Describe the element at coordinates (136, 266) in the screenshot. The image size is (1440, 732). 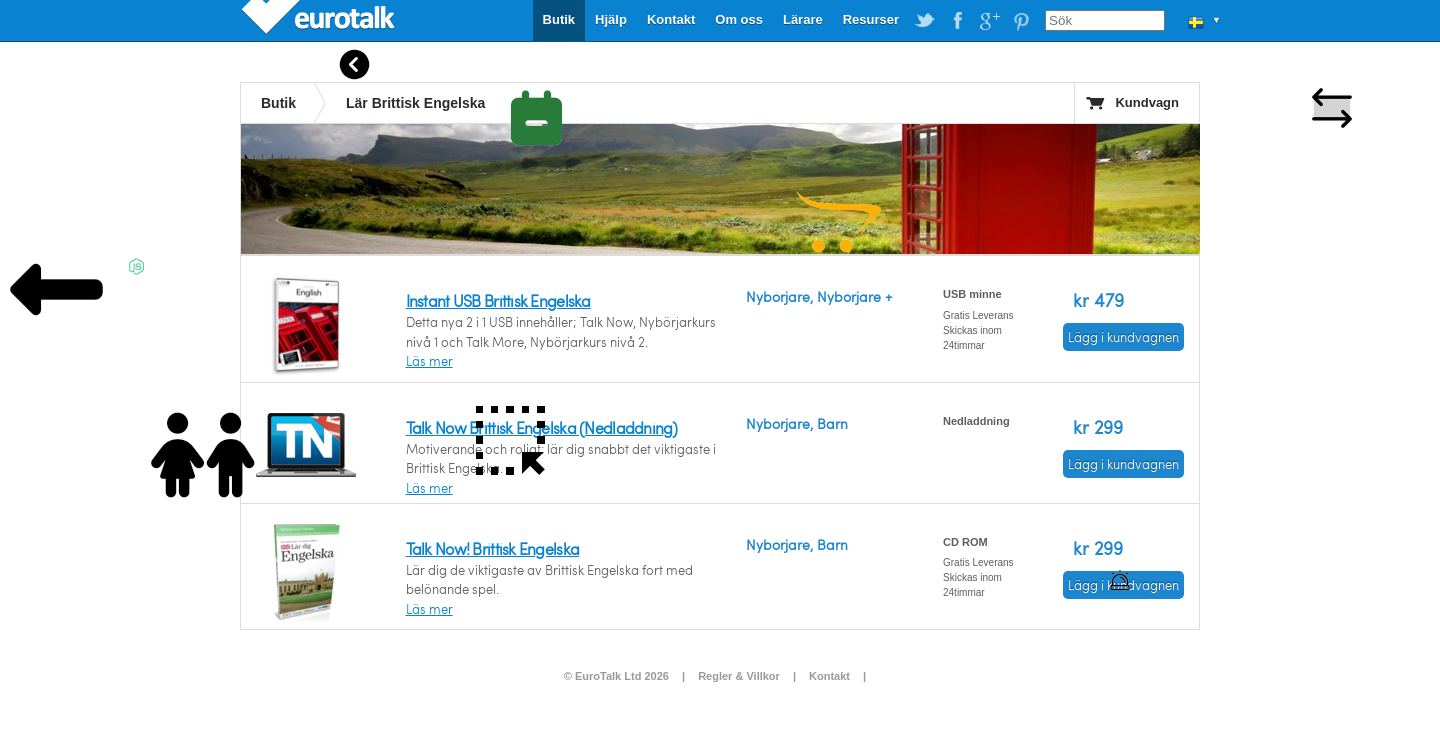
I see `Node.js logo` at that location.